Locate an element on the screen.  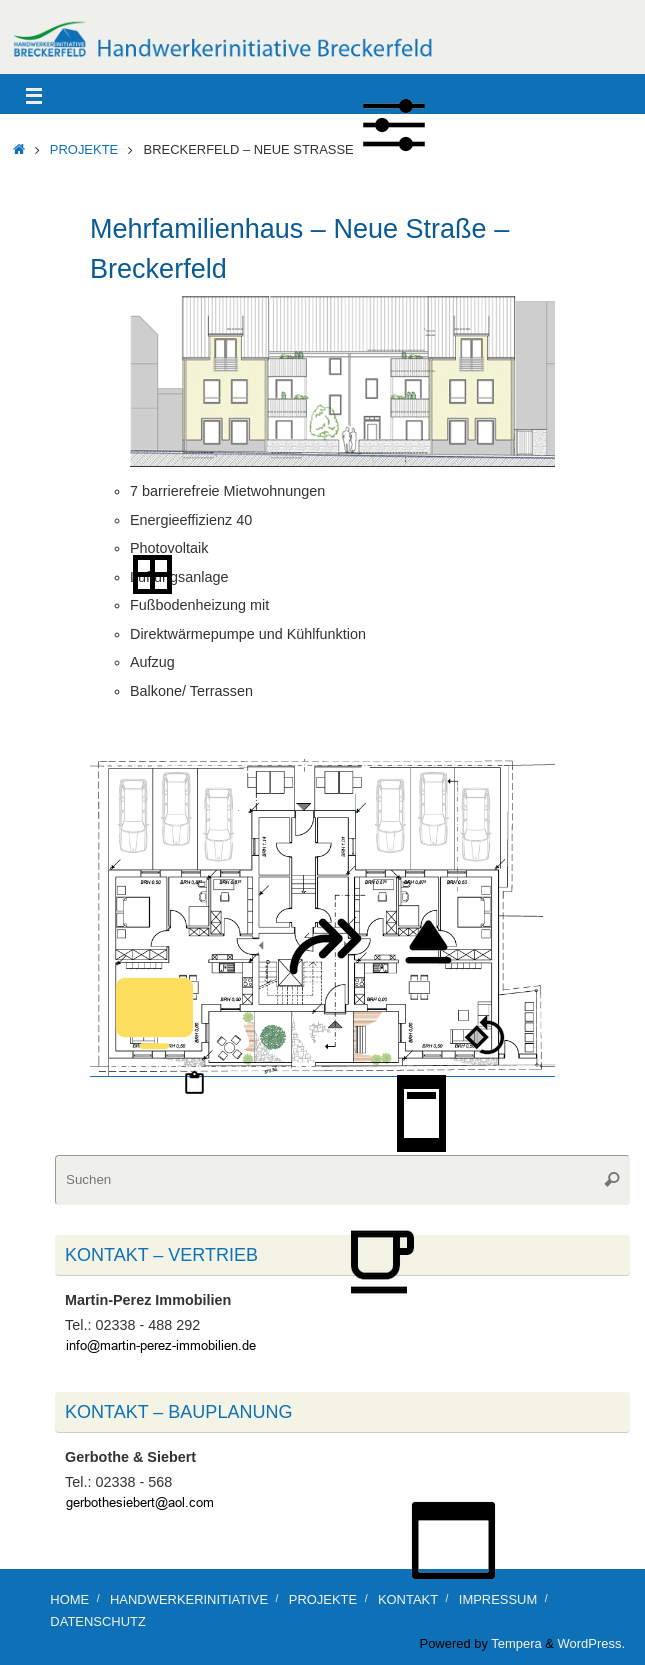
view display settings is located at coordinates (154, 1010).